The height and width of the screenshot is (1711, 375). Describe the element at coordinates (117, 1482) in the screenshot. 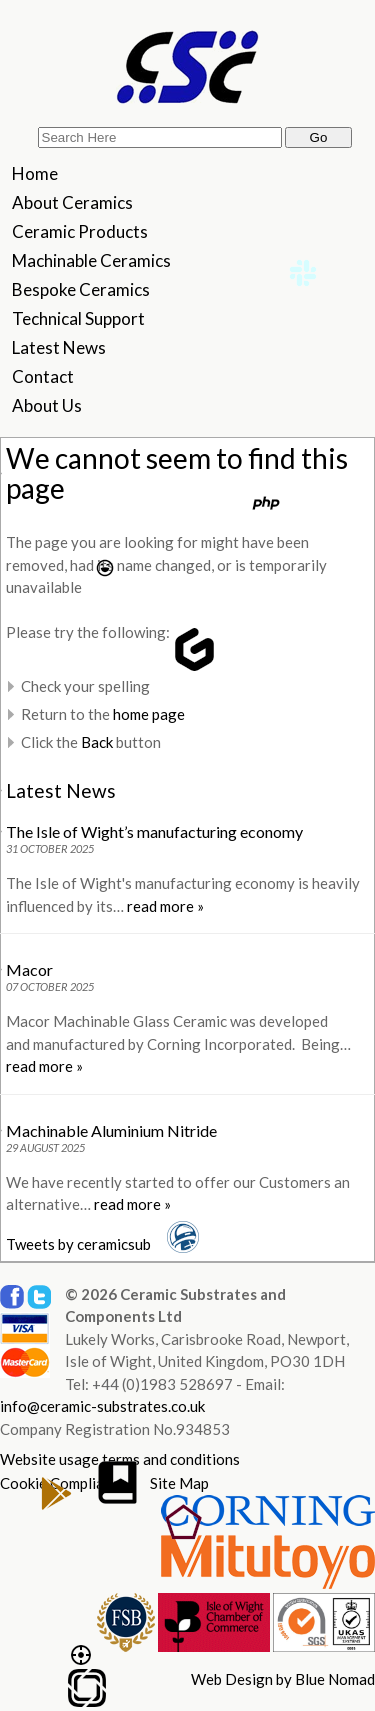

I see `access your bookmarked items` at that location.